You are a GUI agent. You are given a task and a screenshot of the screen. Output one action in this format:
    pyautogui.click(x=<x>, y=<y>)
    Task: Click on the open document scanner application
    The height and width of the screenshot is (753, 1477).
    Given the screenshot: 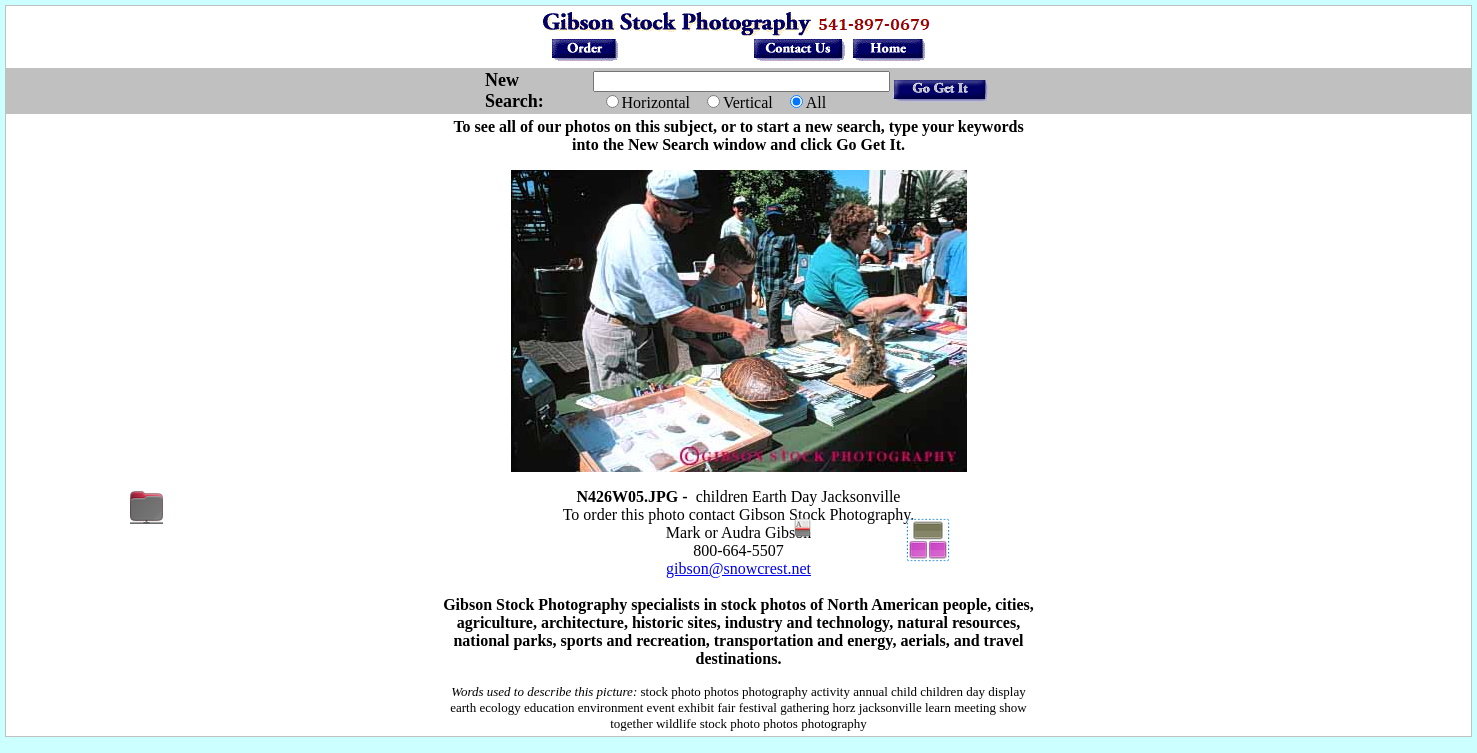 What is the action you would take?
    pyautogui.click(x=802, y=527)
    